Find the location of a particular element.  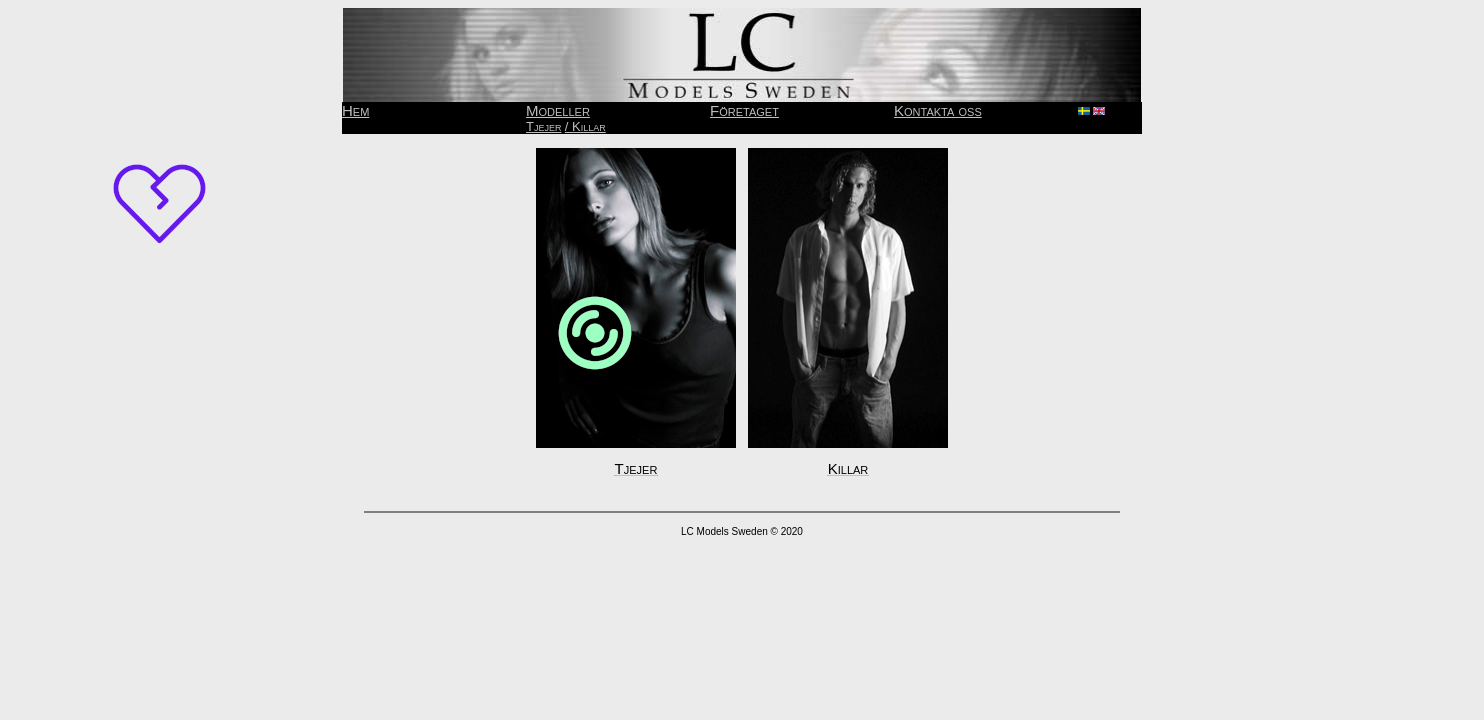

play or browse music library is located at coordinates (595, 333).